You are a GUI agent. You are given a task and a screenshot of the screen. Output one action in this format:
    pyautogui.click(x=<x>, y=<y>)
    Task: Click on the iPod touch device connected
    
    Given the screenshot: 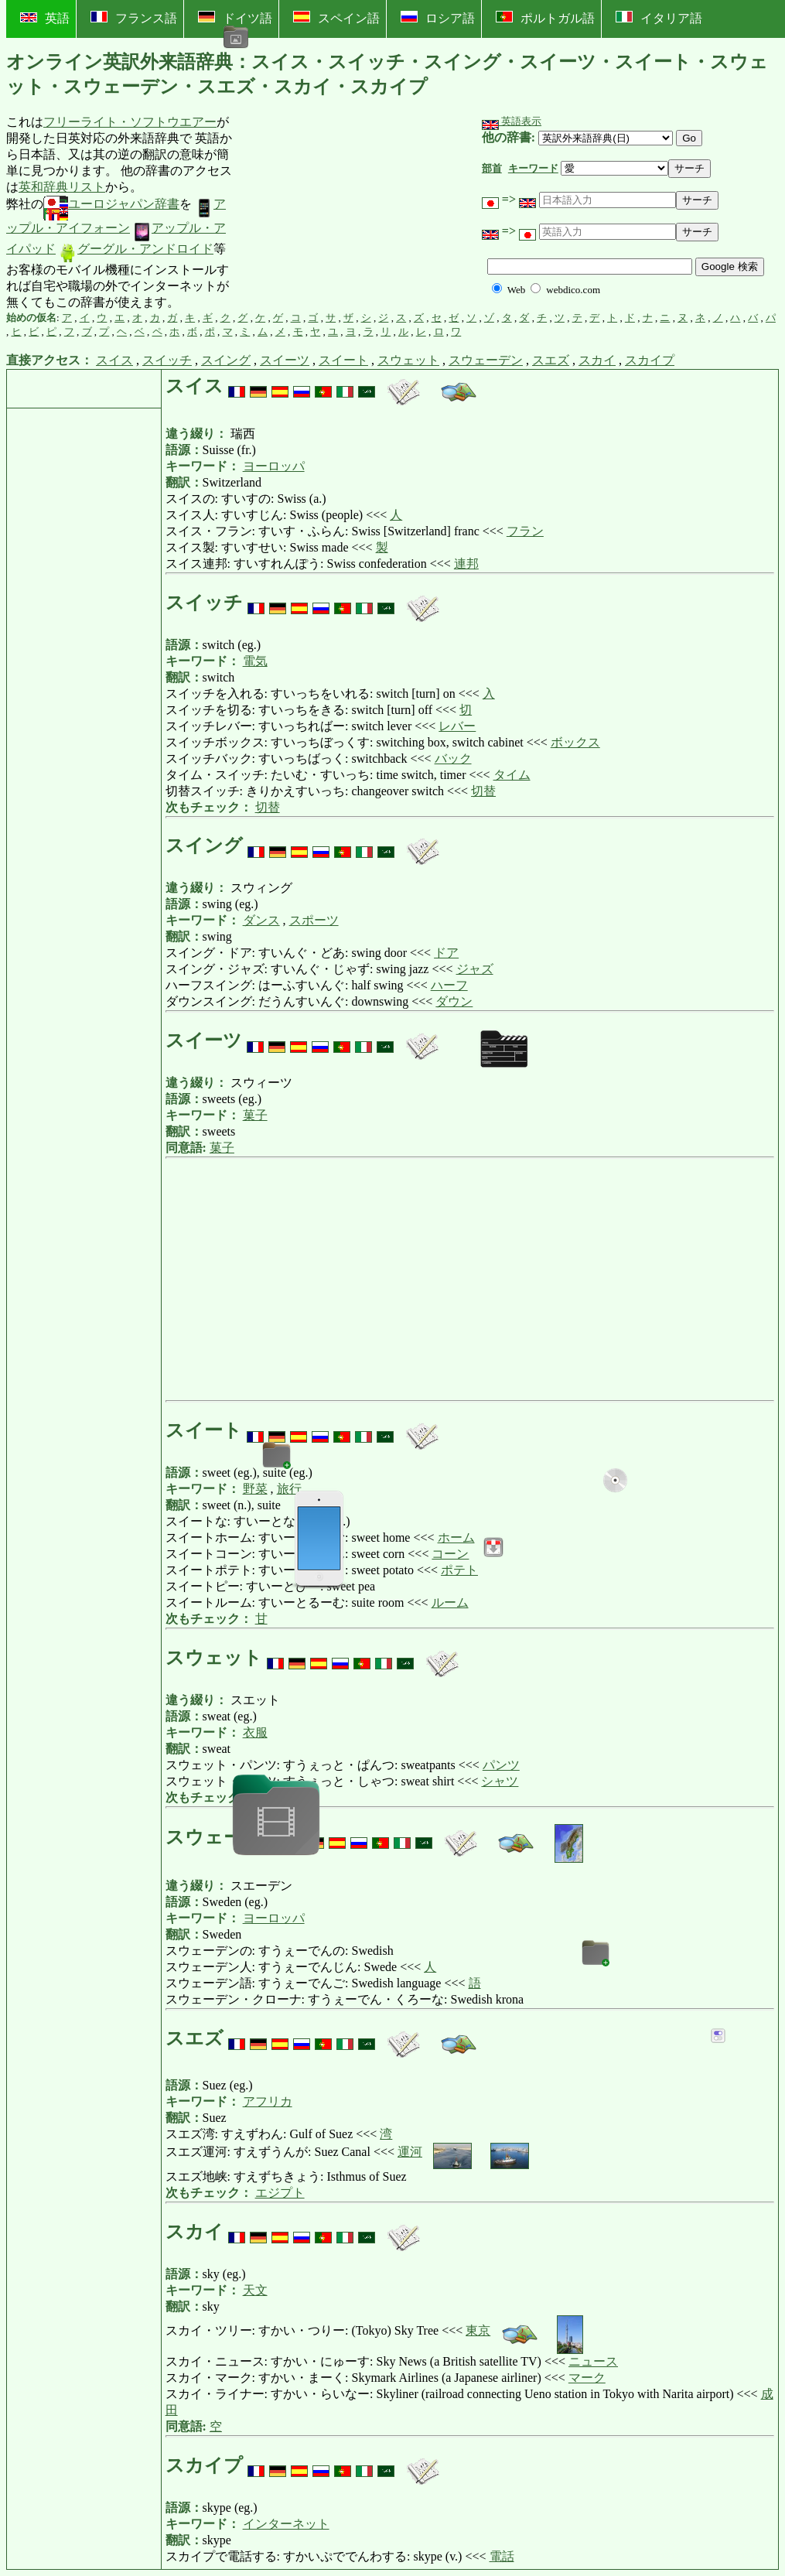 What is the action you would take?
    pyautogui.click(x=319, y=1537)
    